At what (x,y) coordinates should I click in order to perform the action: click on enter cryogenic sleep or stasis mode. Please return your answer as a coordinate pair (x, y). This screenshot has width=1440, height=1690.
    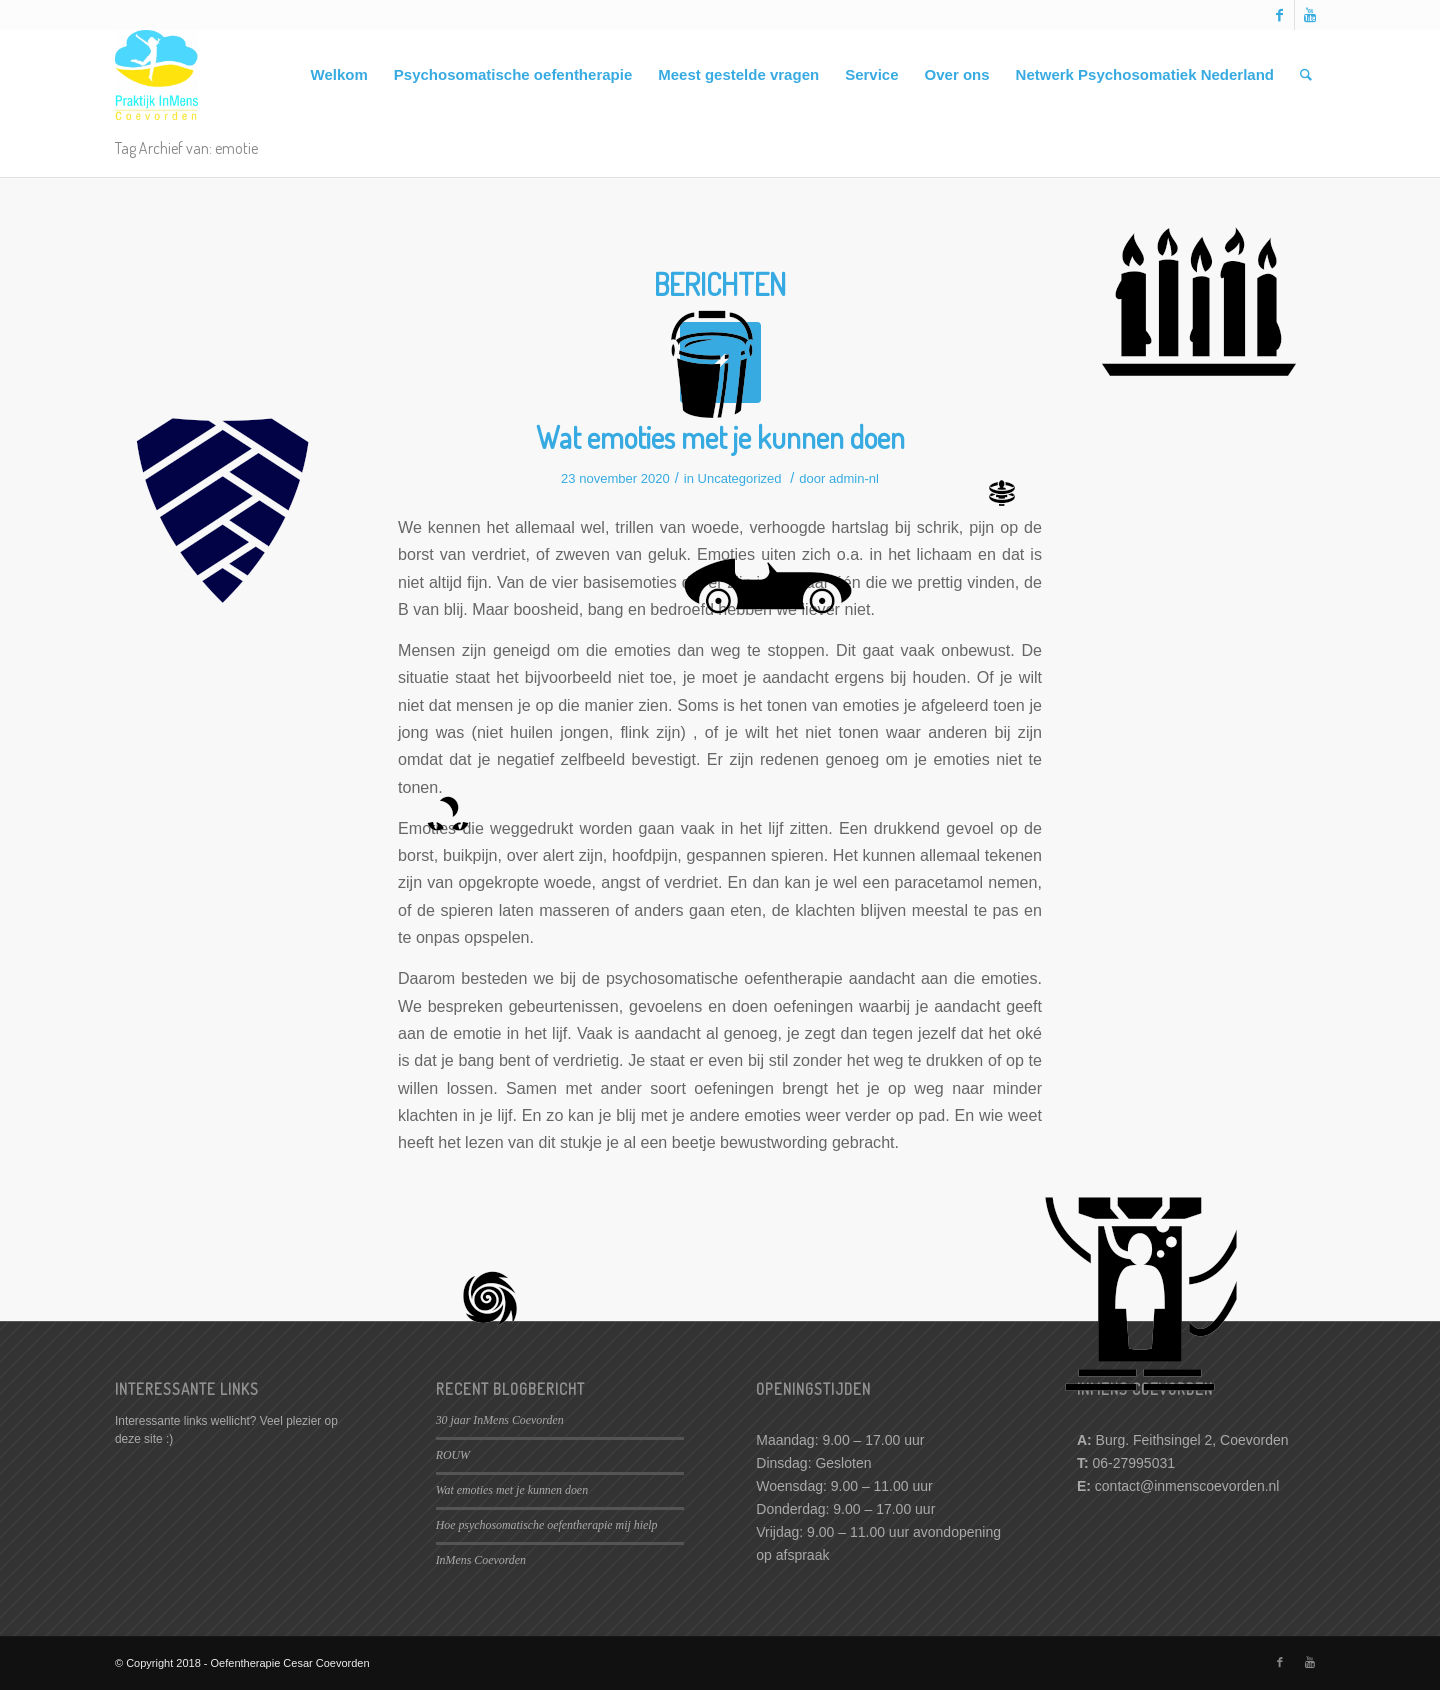
    Looking at the image, I should click on (1140, 1294).